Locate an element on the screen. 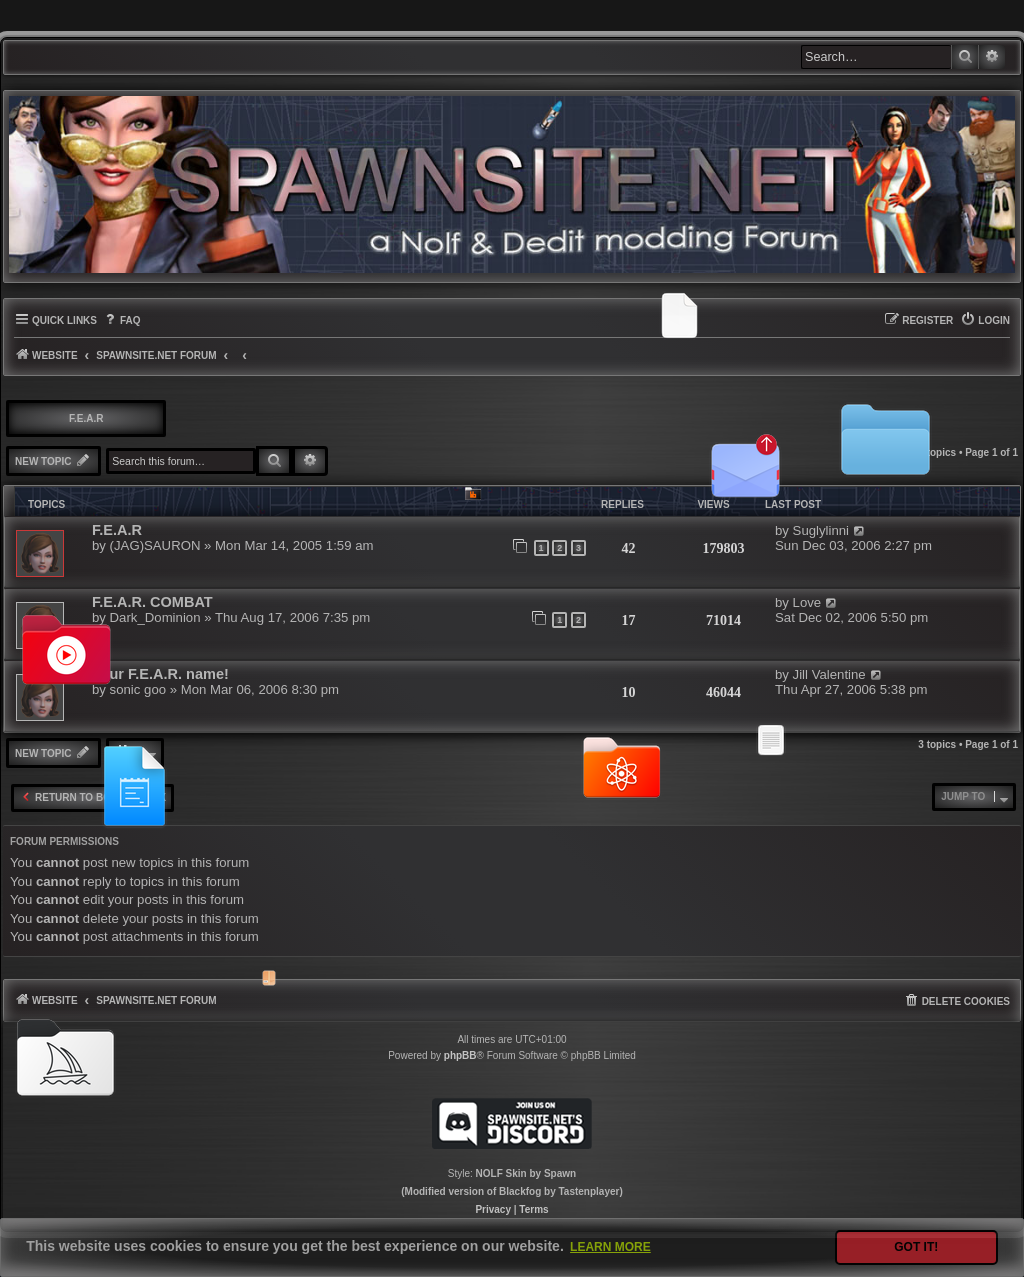  open midjourney projects folder is located at coordinates (65, 1060).